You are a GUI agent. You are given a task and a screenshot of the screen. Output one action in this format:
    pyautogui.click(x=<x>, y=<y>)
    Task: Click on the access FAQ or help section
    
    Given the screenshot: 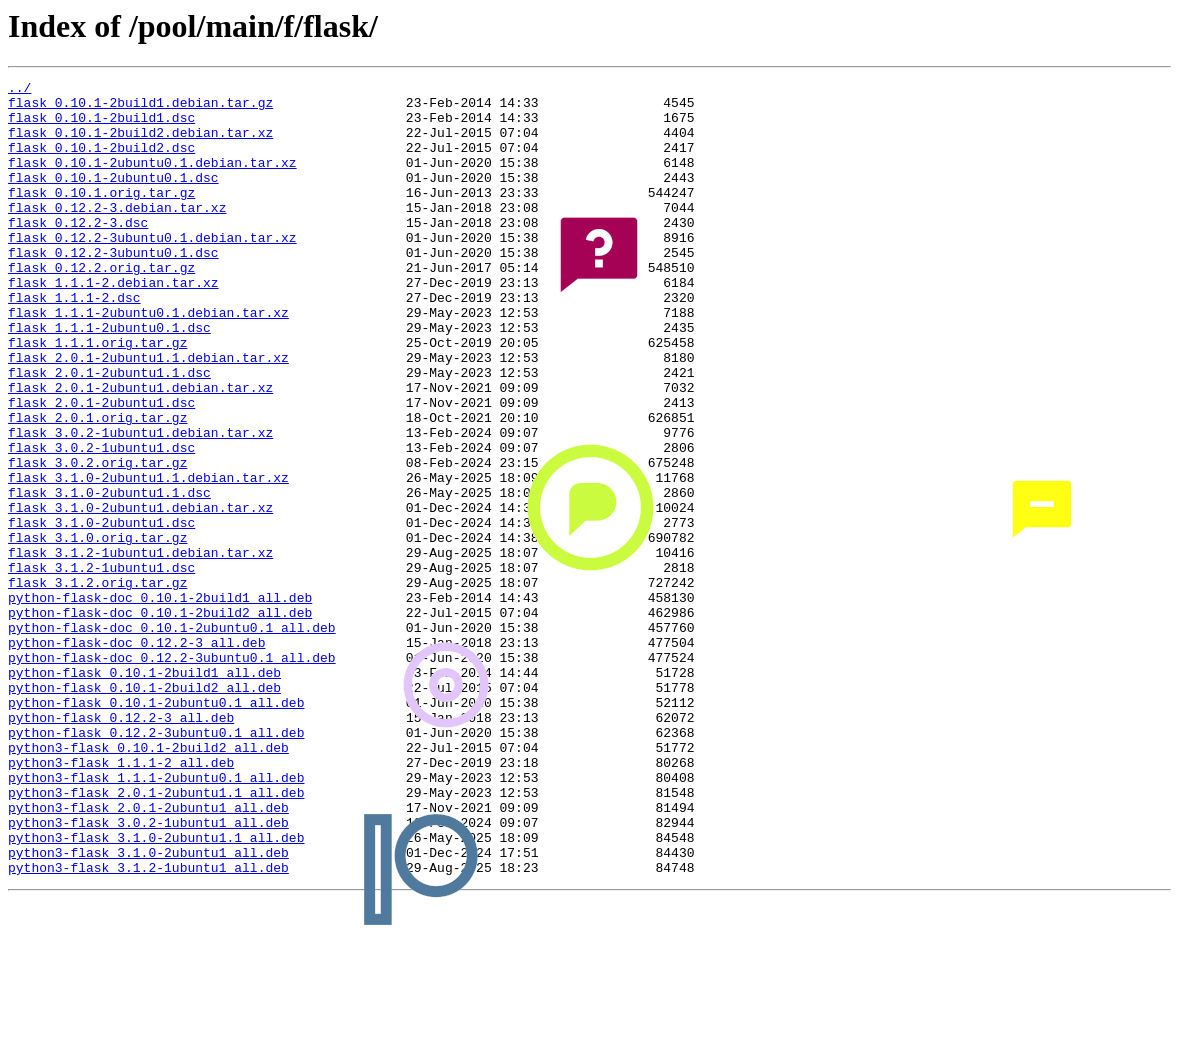 What is the action you would take?
    pyautogui.click(x=599, y=252)
    